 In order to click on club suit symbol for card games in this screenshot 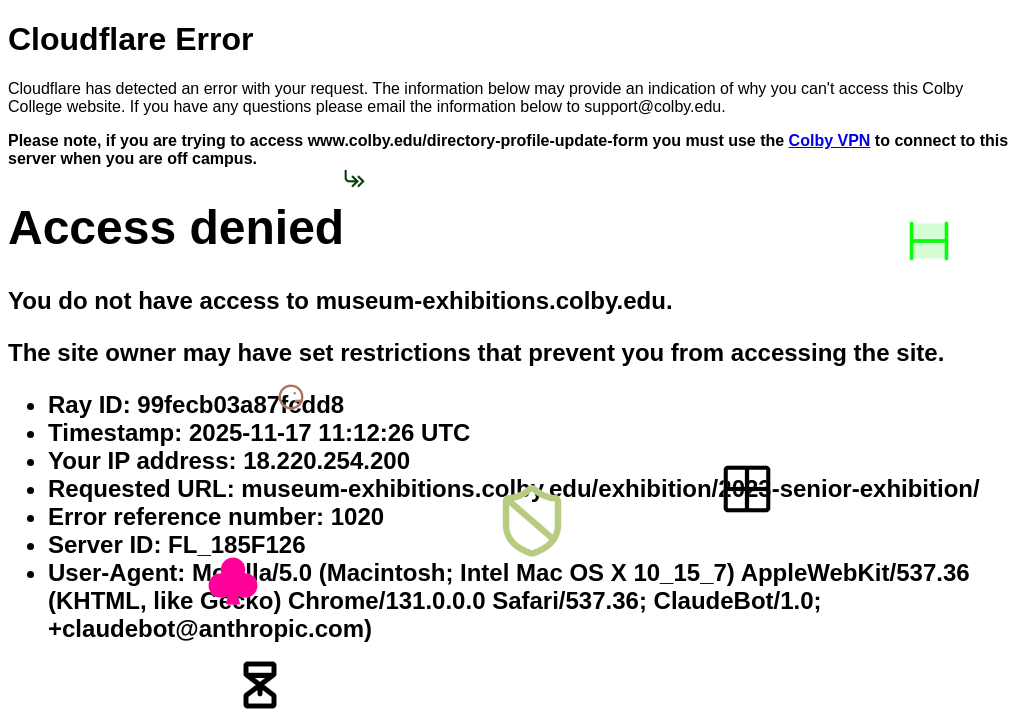, I will do `click(233, 582)`.